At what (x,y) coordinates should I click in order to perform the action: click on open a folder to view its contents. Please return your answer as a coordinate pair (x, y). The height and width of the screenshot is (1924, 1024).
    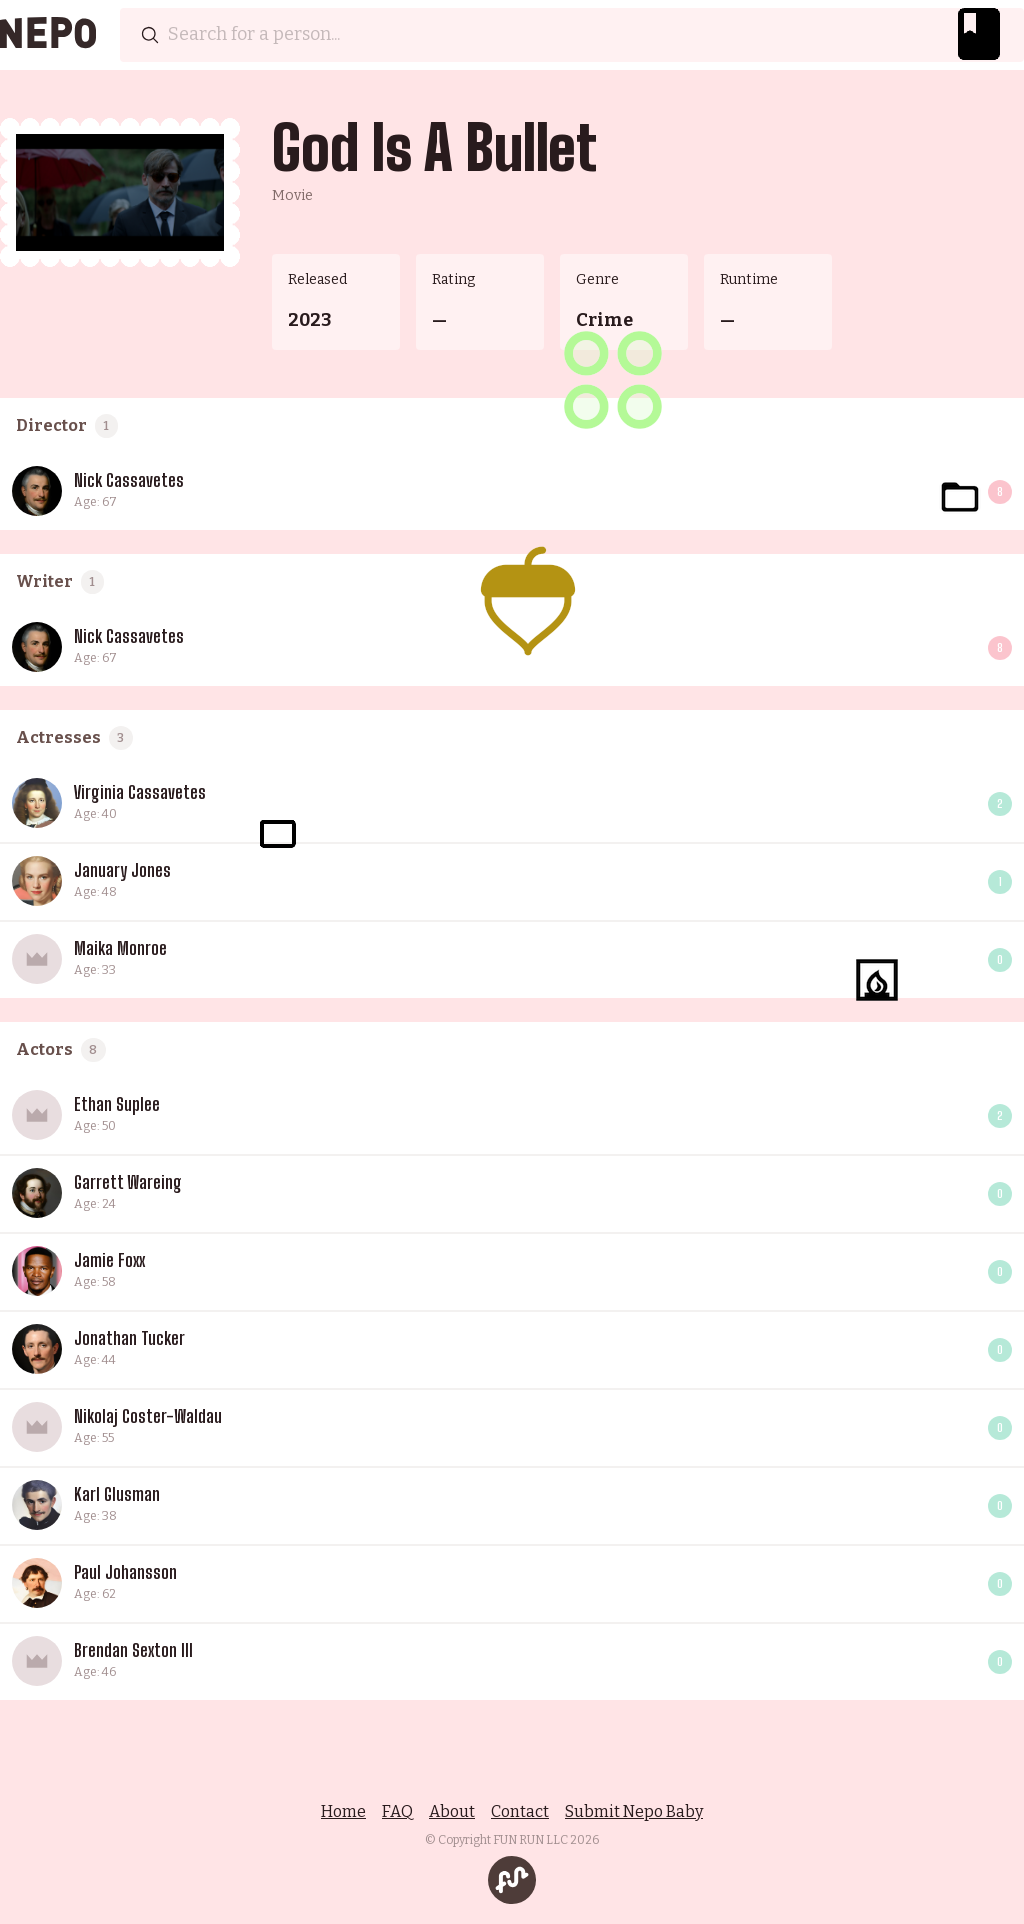
    Looking at the image, I should click on (960, 497).